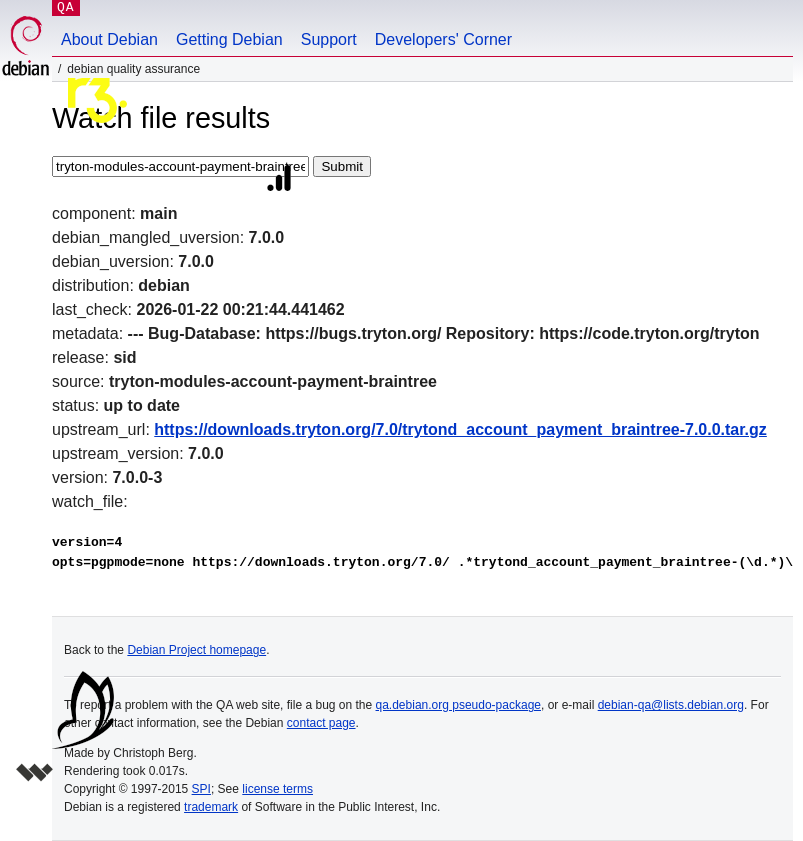  Describe the element at coordinates (97, 100) in the screenshot. I see `r3 company logo` at that location.